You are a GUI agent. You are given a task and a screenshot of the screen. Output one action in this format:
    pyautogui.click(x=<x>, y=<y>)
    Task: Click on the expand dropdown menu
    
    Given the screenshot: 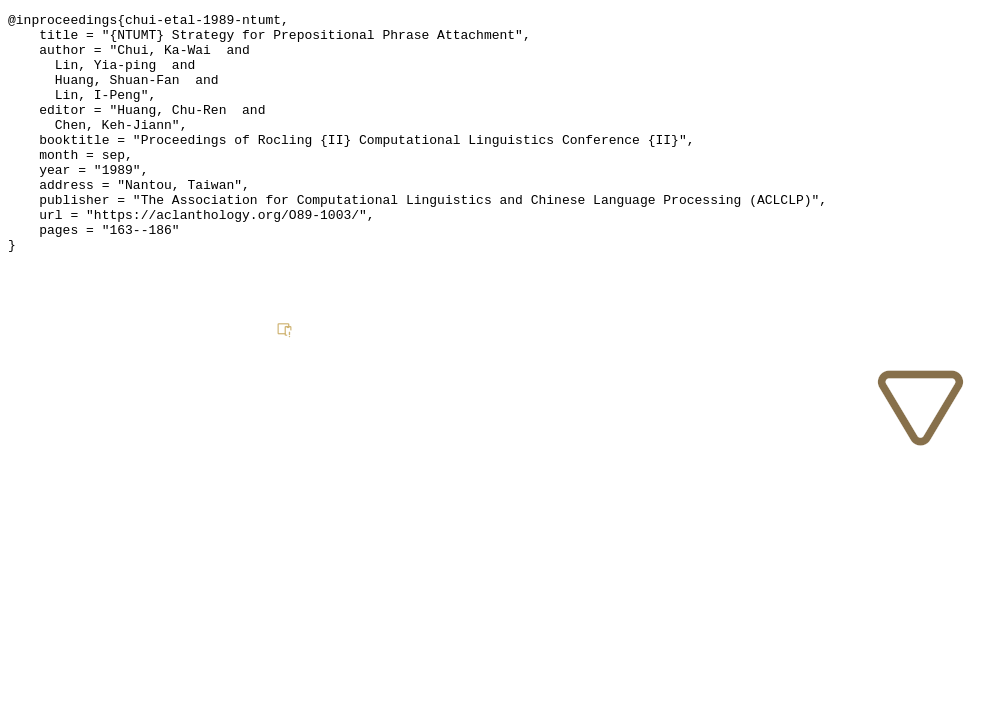 What is the action you would take?
    pyautogui.click(x=920, y=405)
    